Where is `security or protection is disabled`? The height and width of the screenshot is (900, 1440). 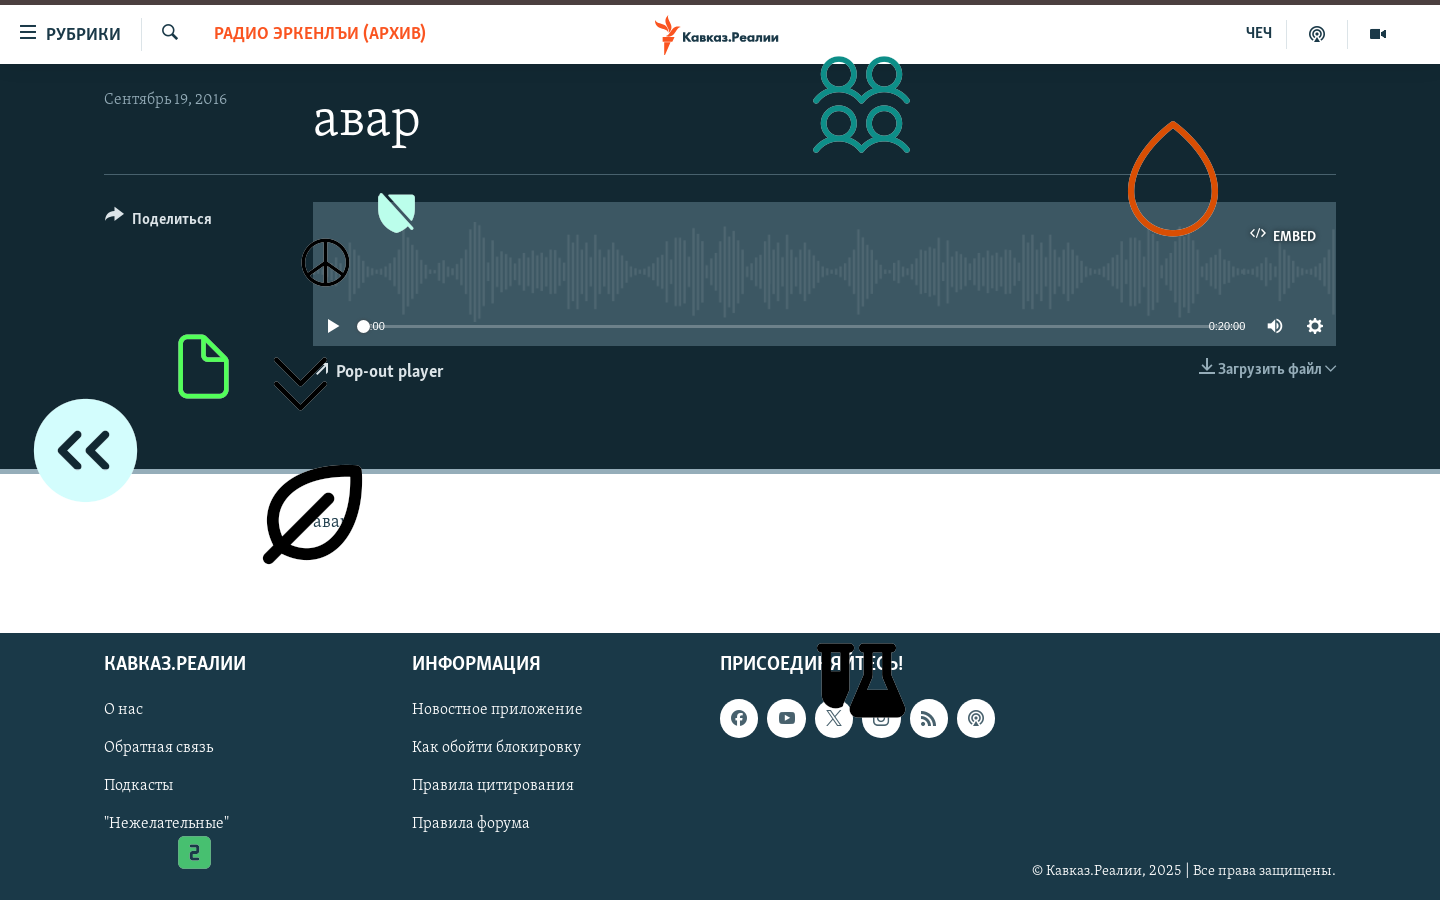 security or protection is disabled is located at coordinates (396, 211).